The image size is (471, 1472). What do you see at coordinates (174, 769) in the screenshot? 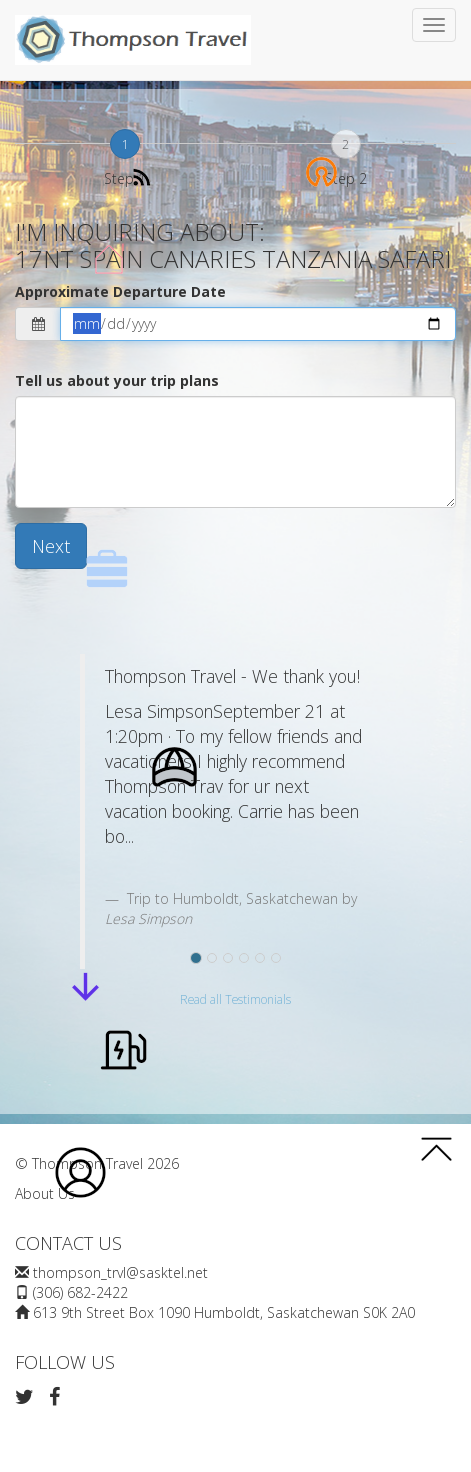
I see `browse hats or headwear options` at bounding box center [174, 769].